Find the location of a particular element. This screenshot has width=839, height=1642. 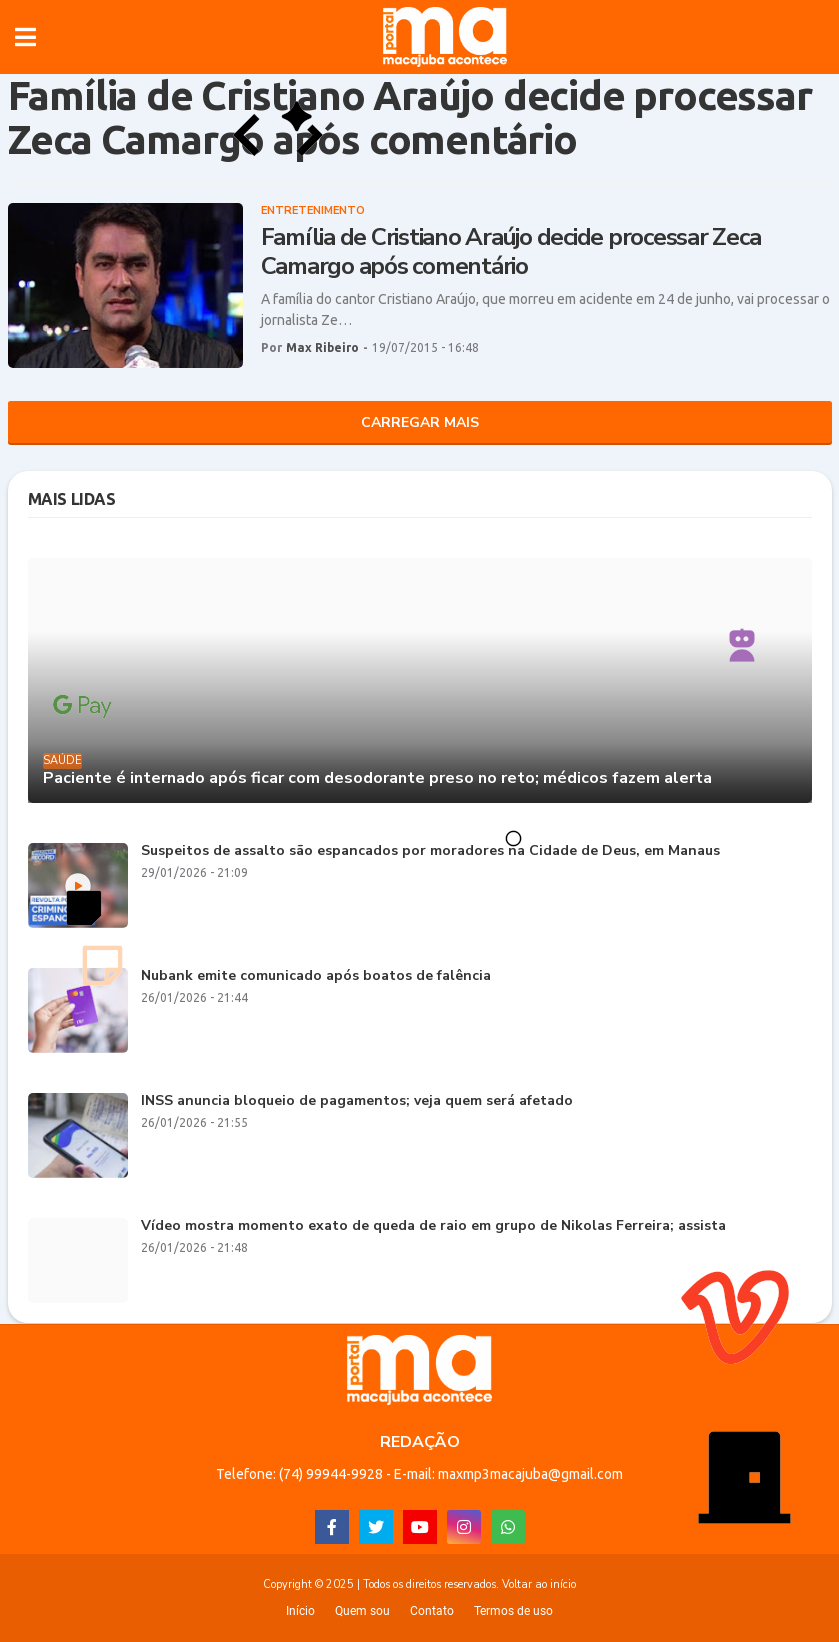

indicates a private or restricted area is located at coordinates (744, 1477).